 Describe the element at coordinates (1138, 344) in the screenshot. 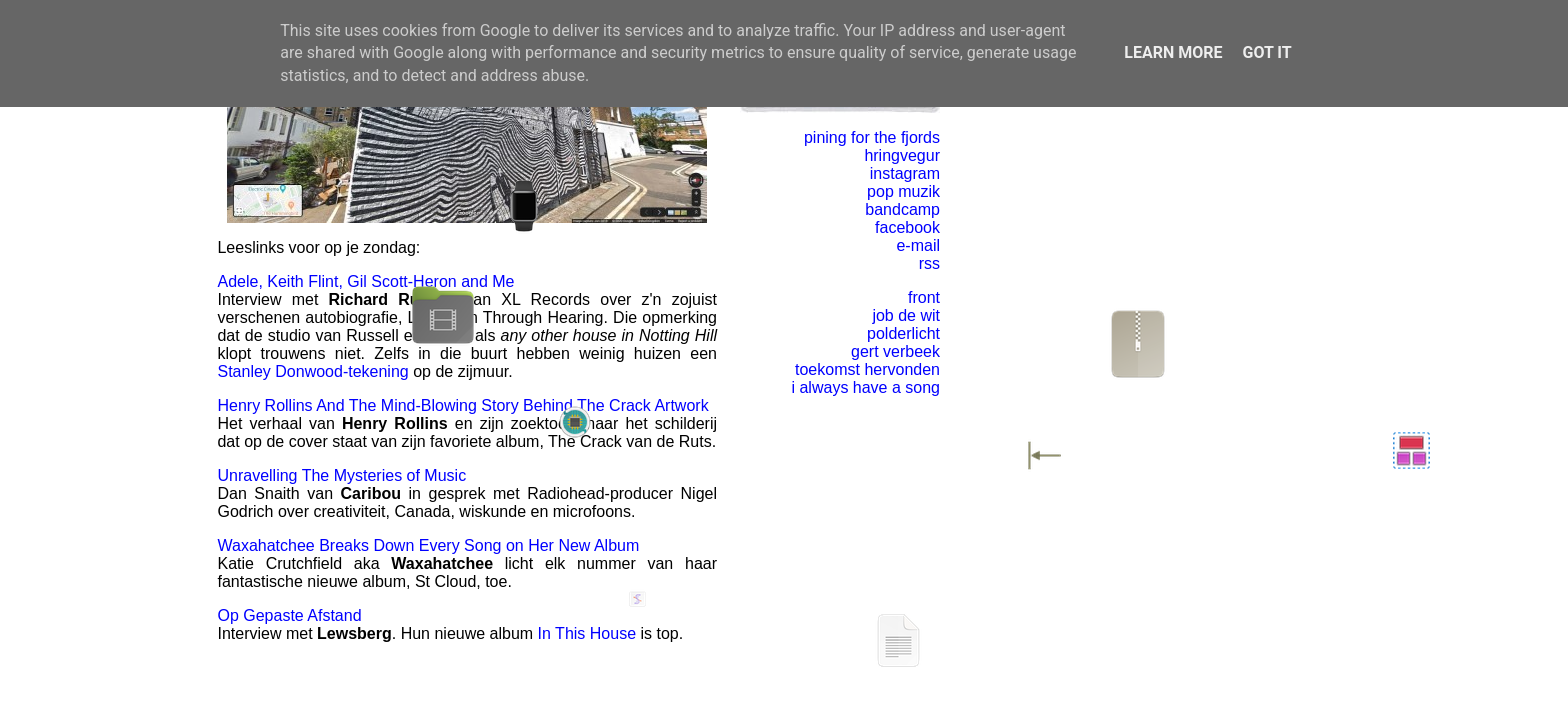

I see `open the archive manager application` at that location.